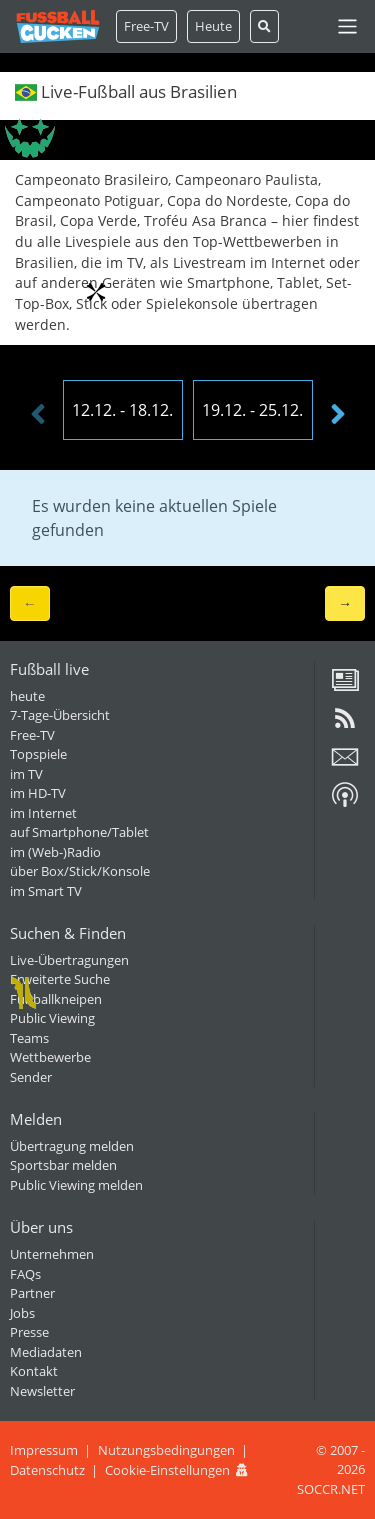 The image size is (375, 1519). What do you see at coordinates (30, 137) in the screenshot?
I see `indicates a delighted or excited mood` at bounding box center [30, 137].